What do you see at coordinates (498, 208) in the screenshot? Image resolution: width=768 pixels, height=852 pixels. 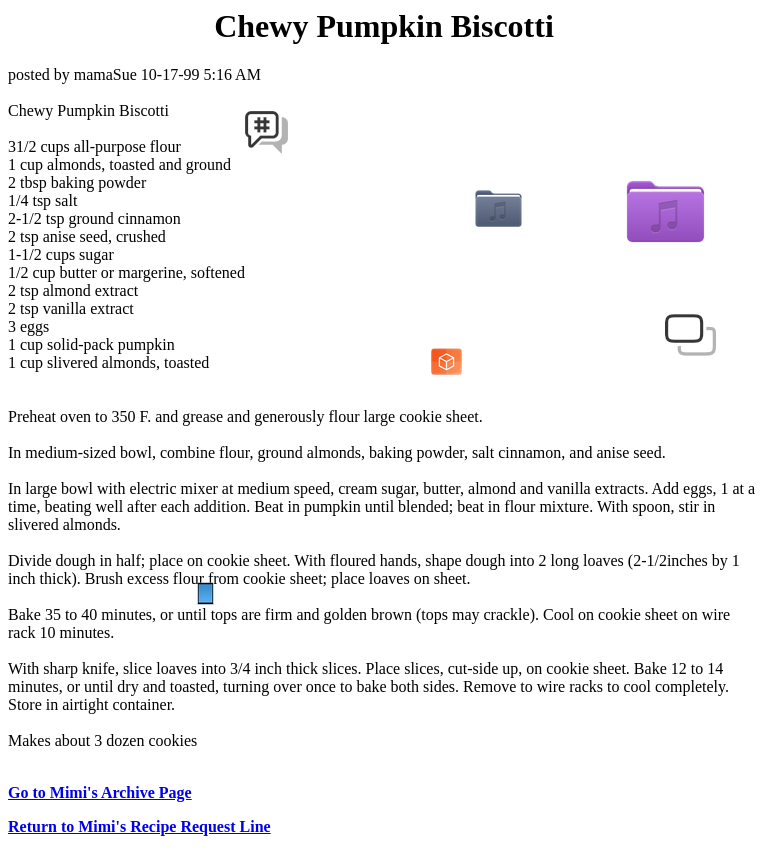 I see `open your music files folder` at bounding box center [498, 208].